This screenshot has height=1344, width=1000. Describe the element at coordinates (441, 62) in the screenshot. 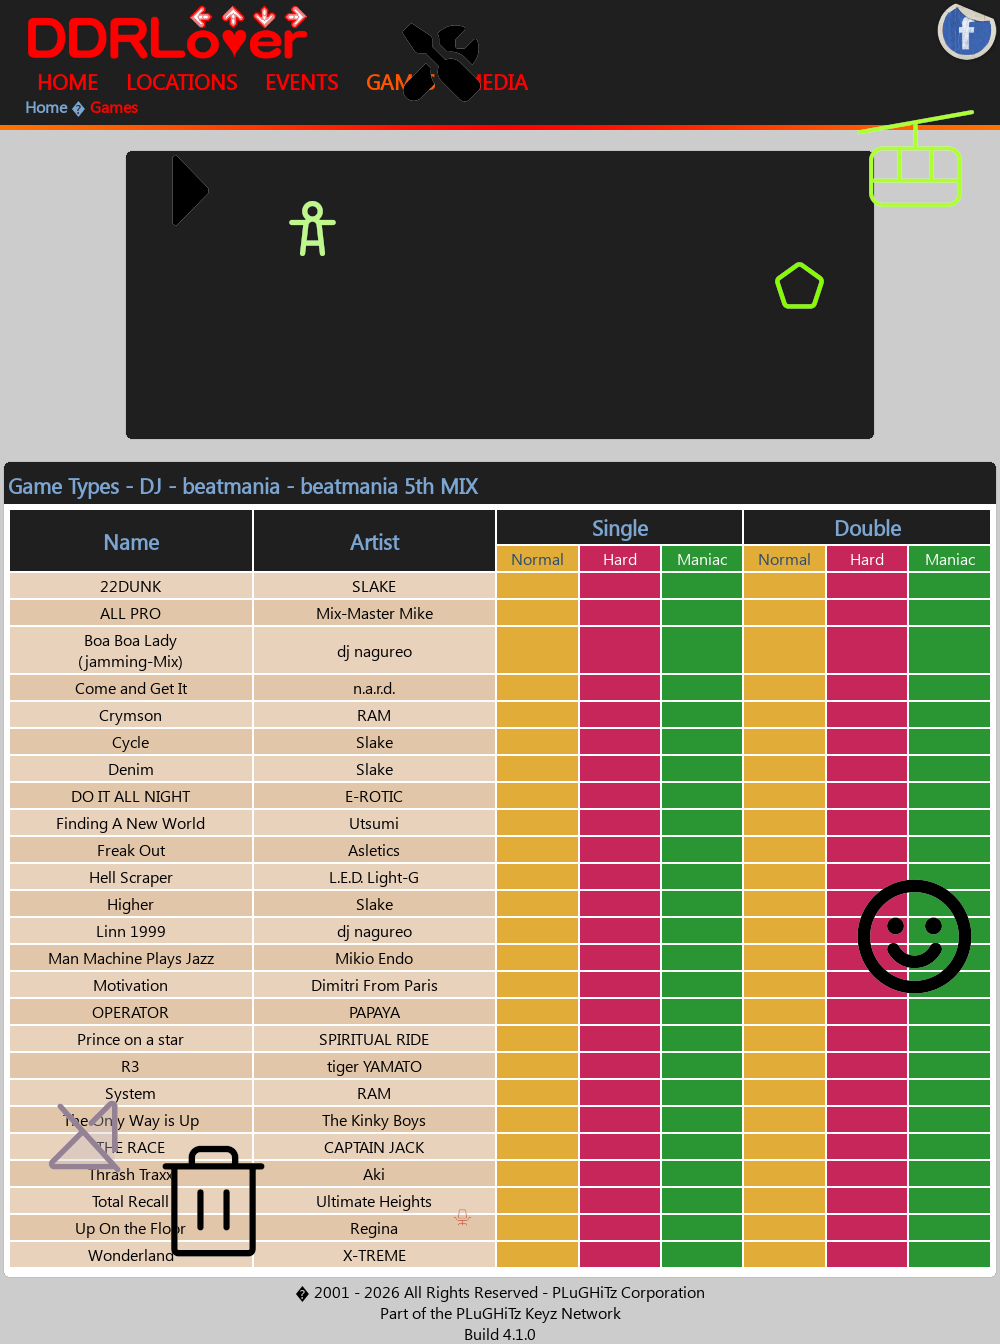

I see `access settings or configuration options` at that location.